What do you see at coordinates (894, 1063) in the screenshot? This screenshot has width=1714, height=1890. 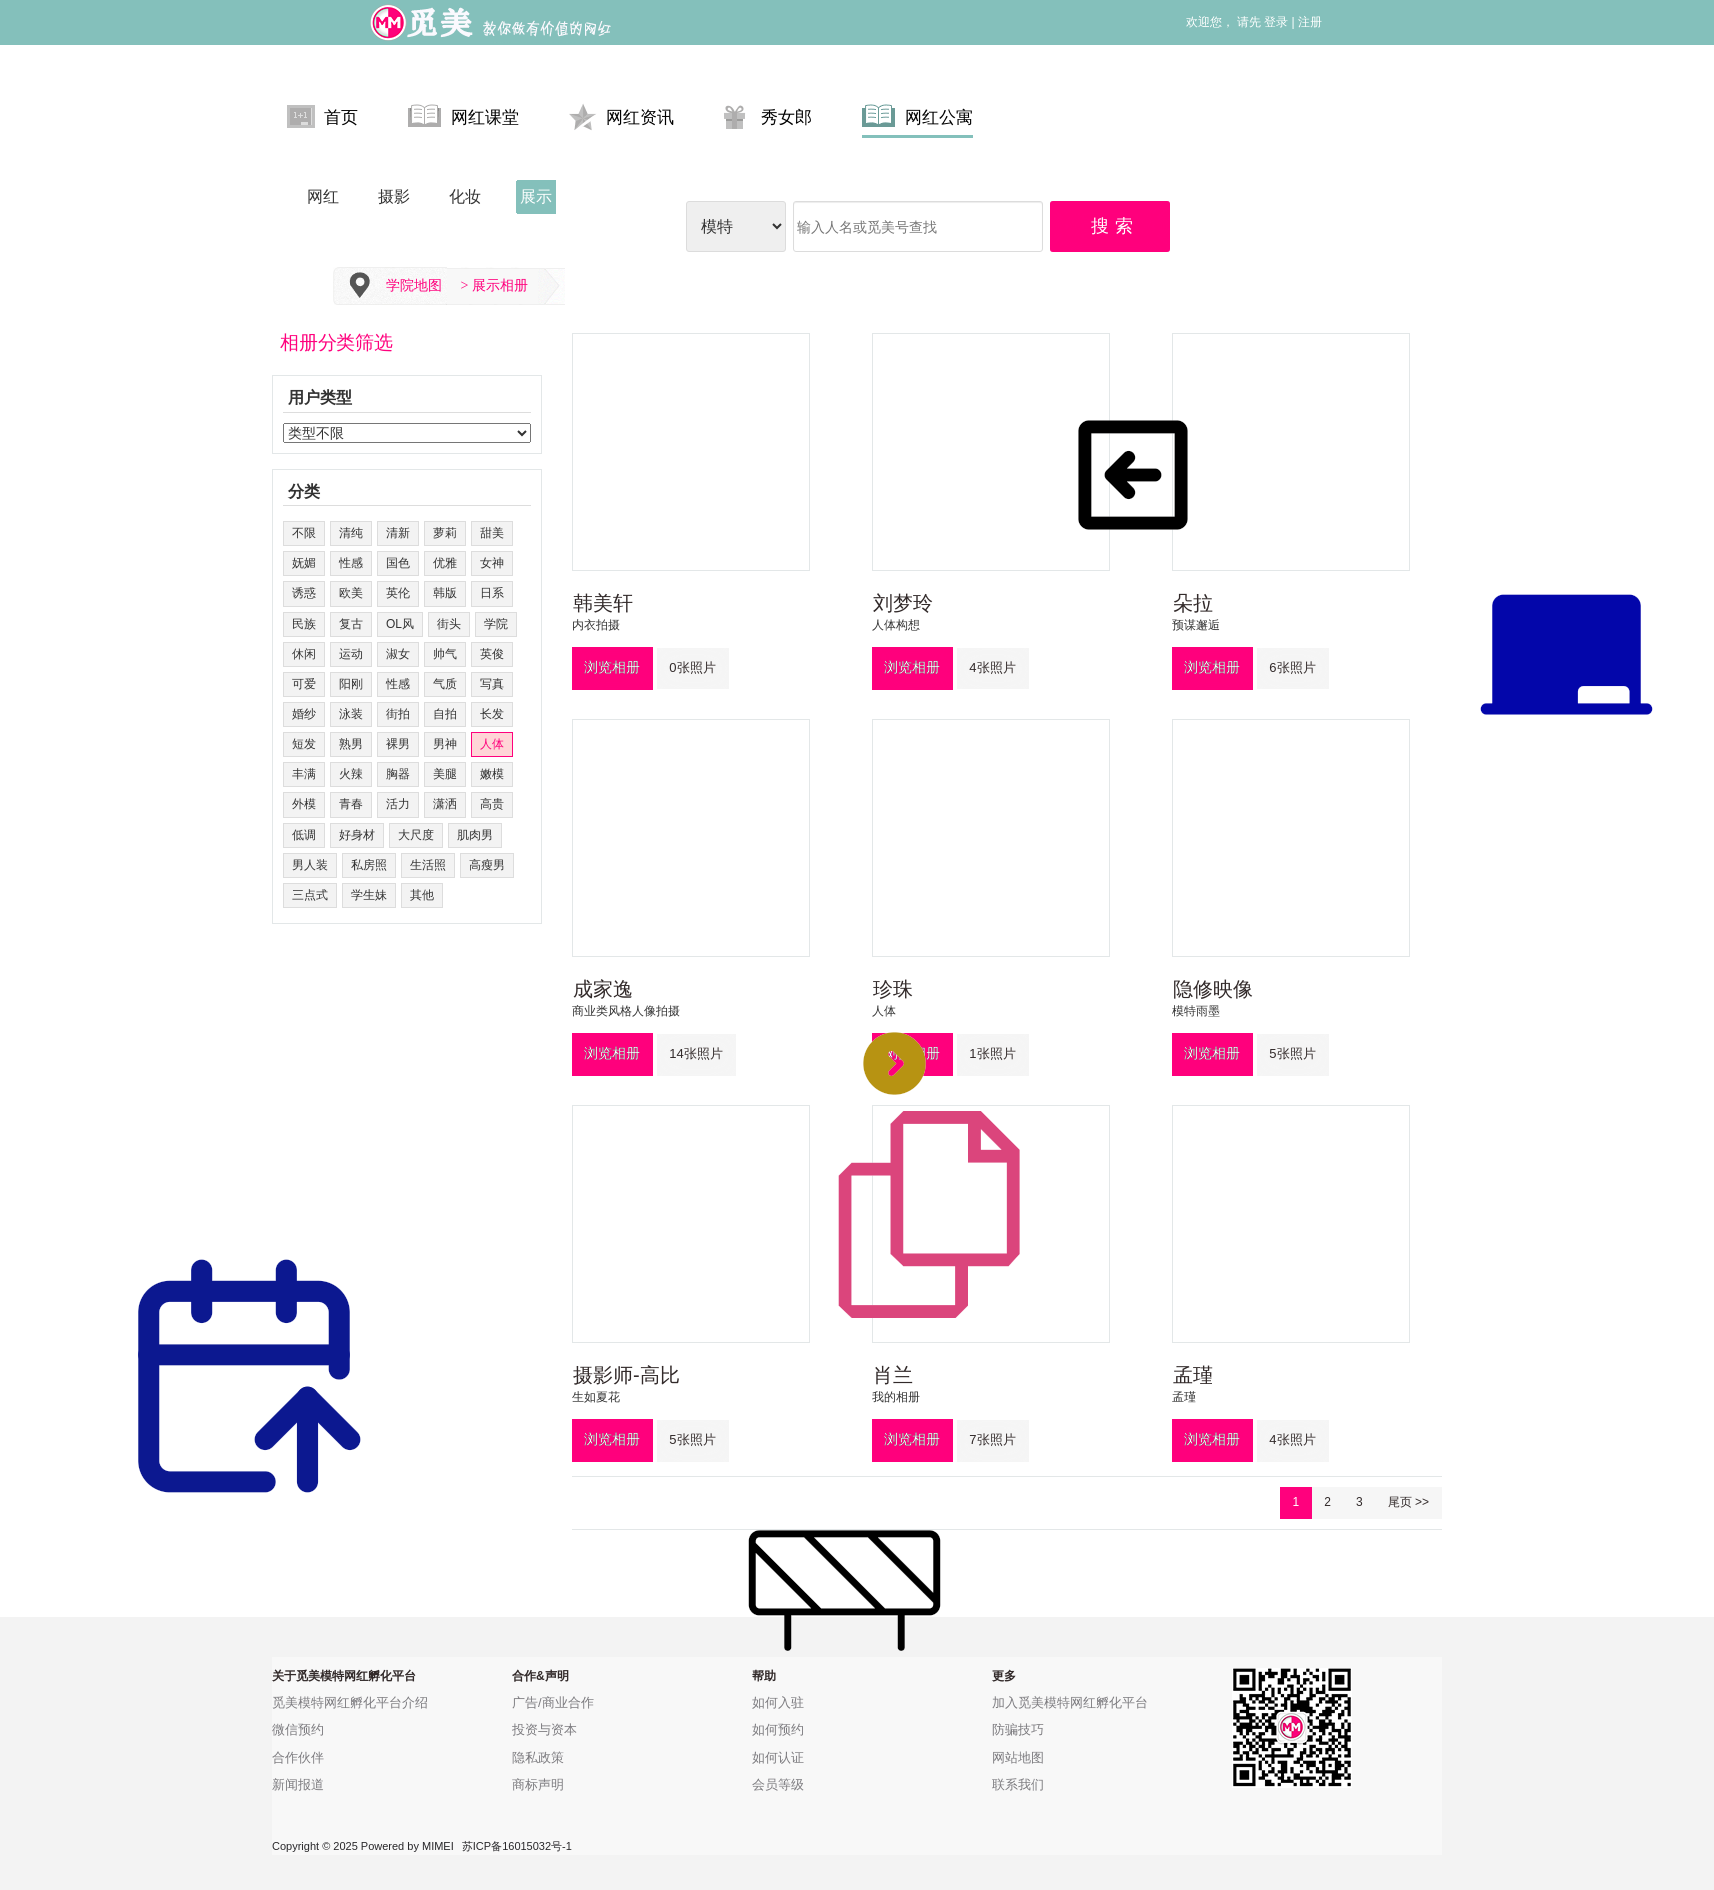 I see `go to next item or page` at bounding box center [894, 1063].